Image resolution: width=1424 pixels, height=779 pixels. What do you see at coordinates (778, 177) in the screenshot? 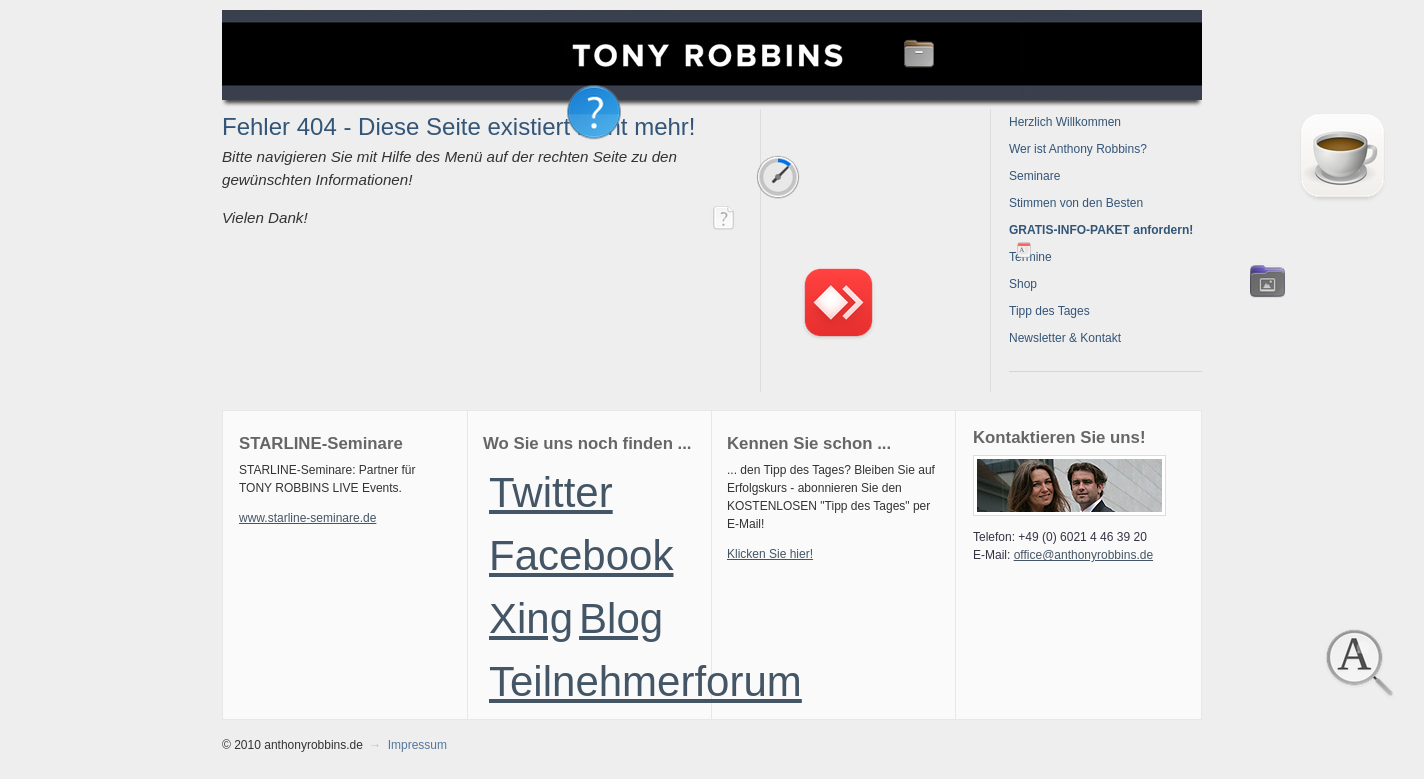
I see `open sysprof system profiler` at bounding box center [778, 177].